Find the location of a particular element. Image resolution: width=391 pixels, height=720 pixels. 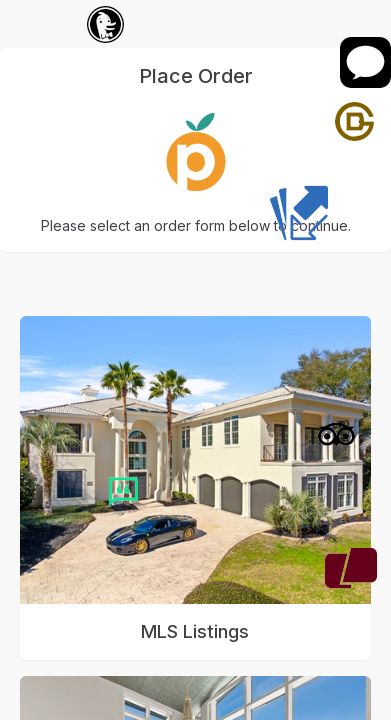

open the warp terminal application is located at coordinates (351, 568).